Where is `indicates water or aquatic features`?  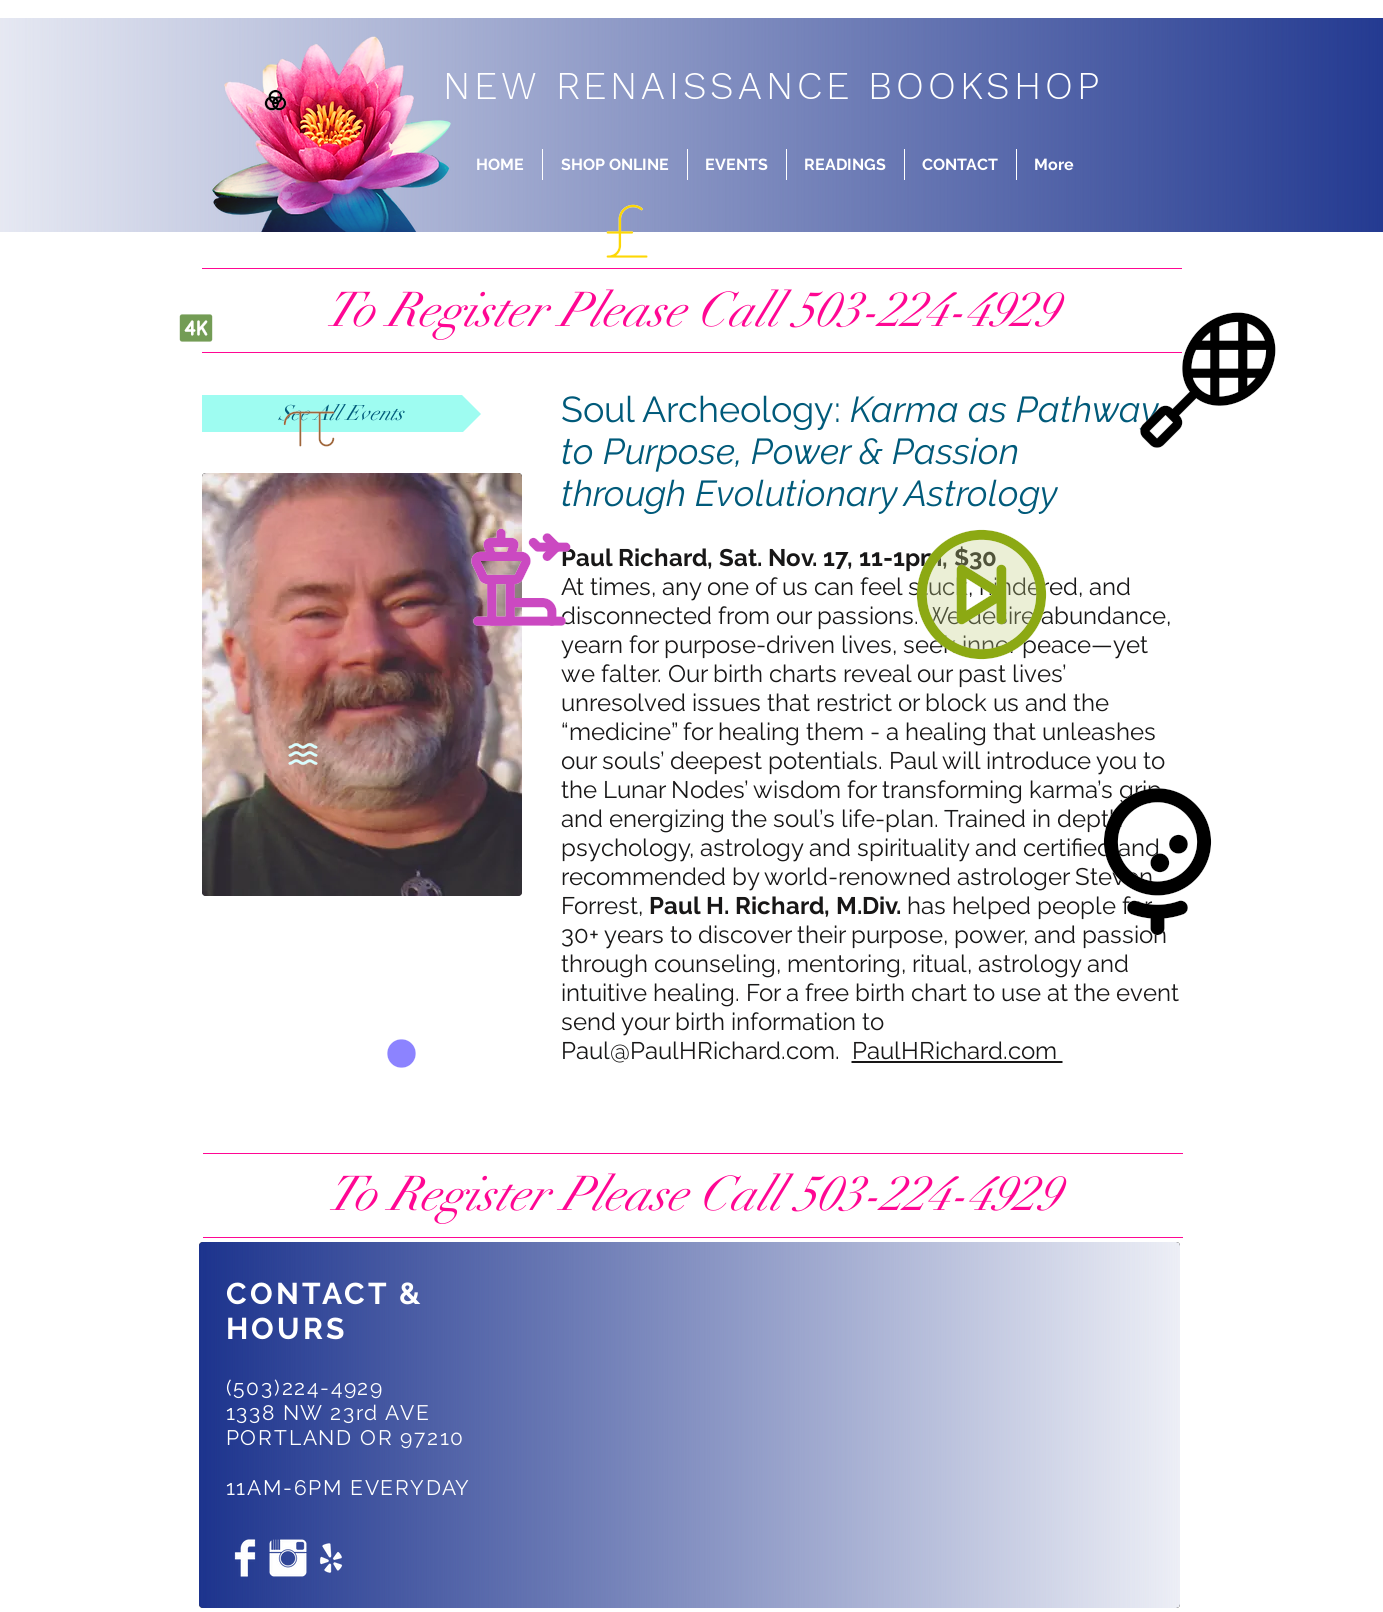 indicates water or aquatic features is located at coordinates (303, 754).